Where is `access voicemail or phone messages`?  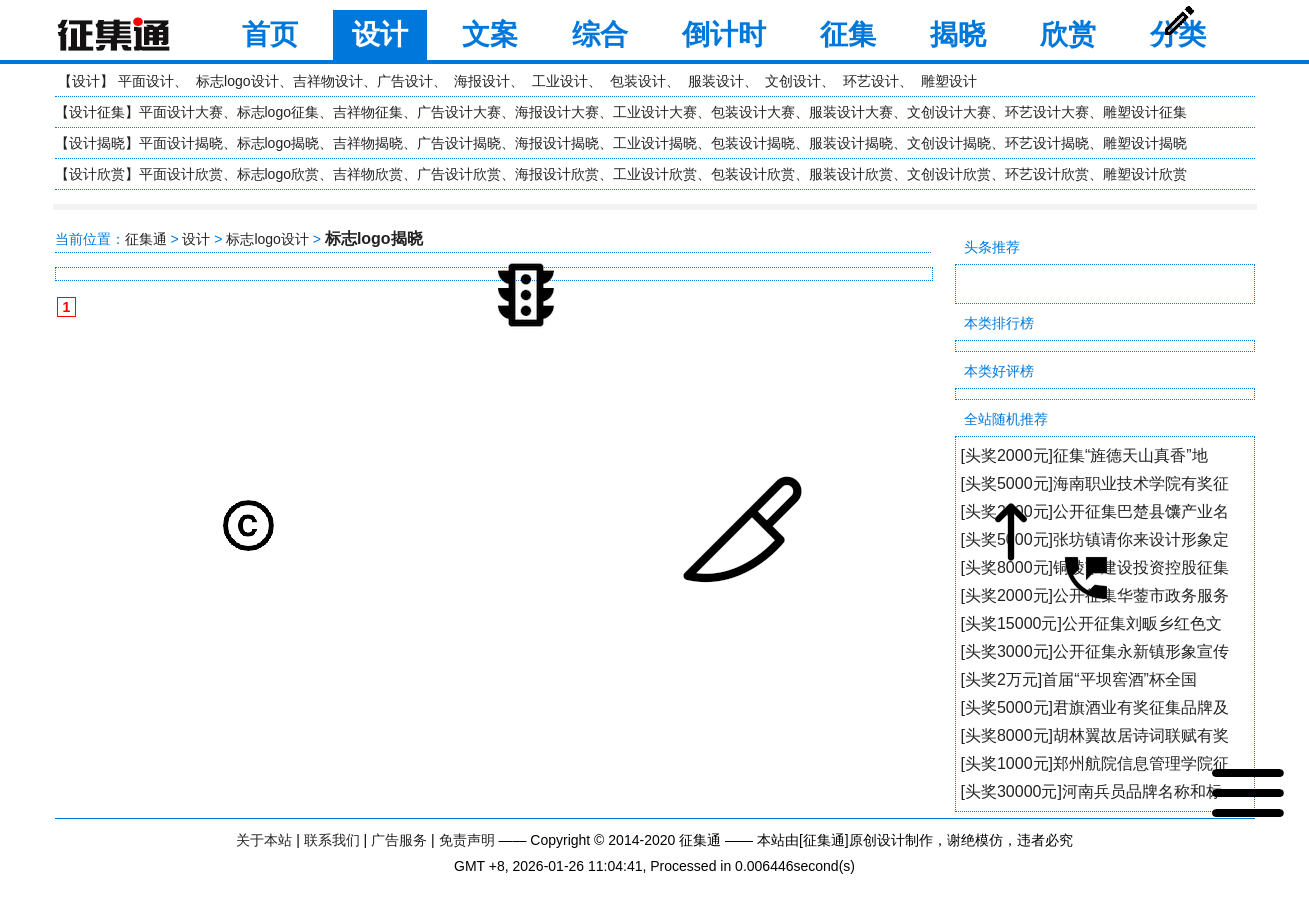
access voicemail or phone messages is located at coordinates (1086, 578).